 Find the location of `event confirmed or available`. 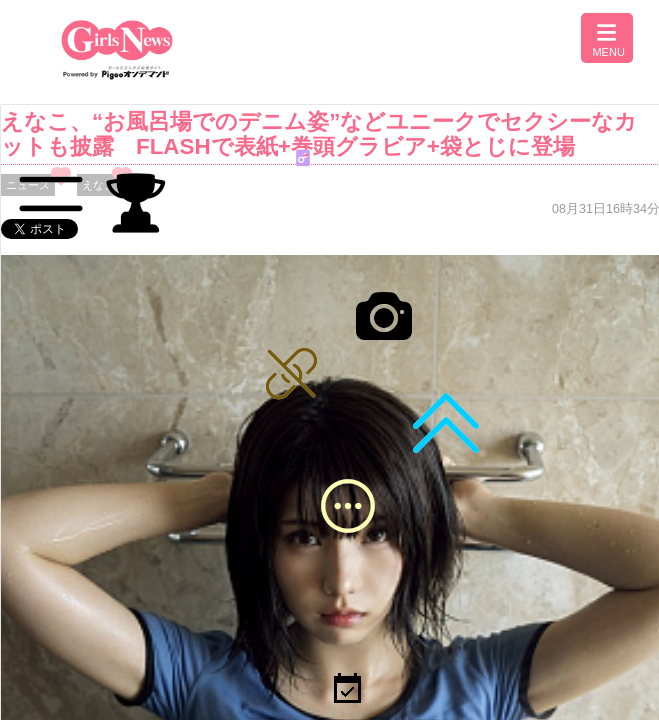

event confirmed or available is located at coordinates (347, 689).